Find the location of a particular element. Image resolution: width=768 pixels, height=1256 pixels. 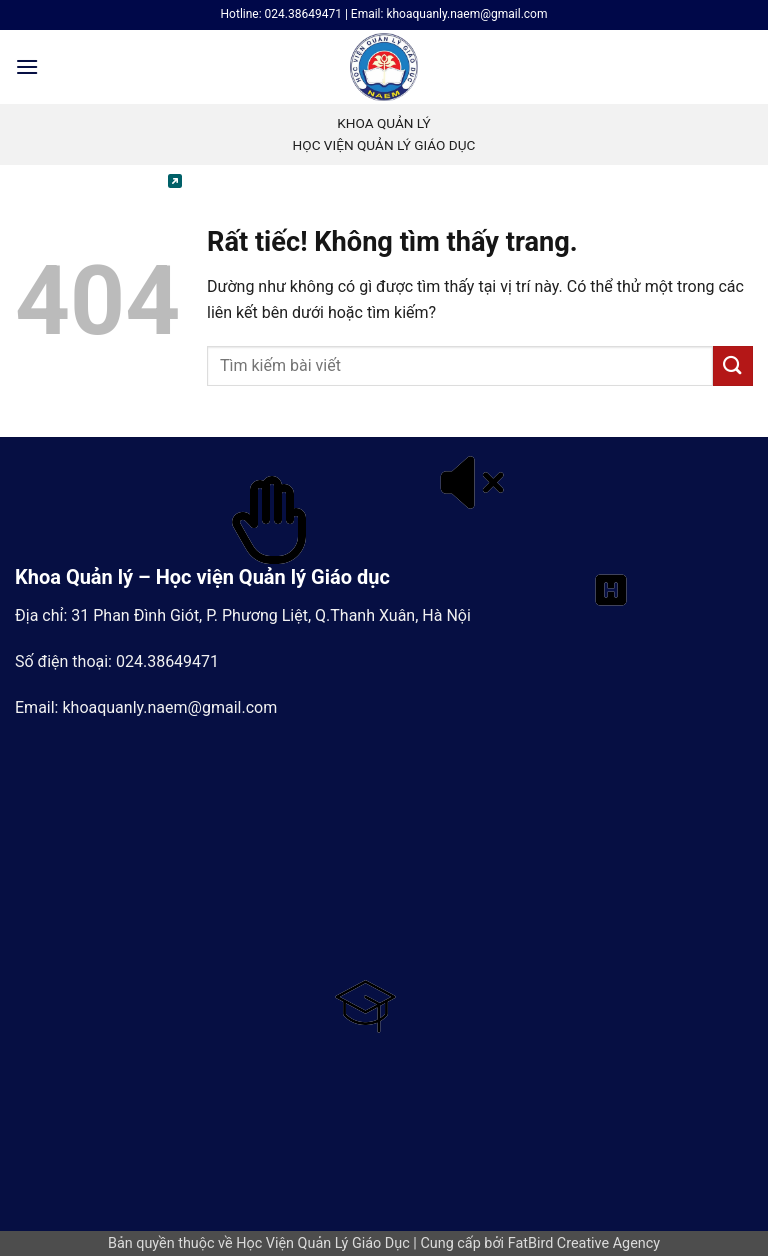

mute audio or sound is located at coordinates (474, 482).